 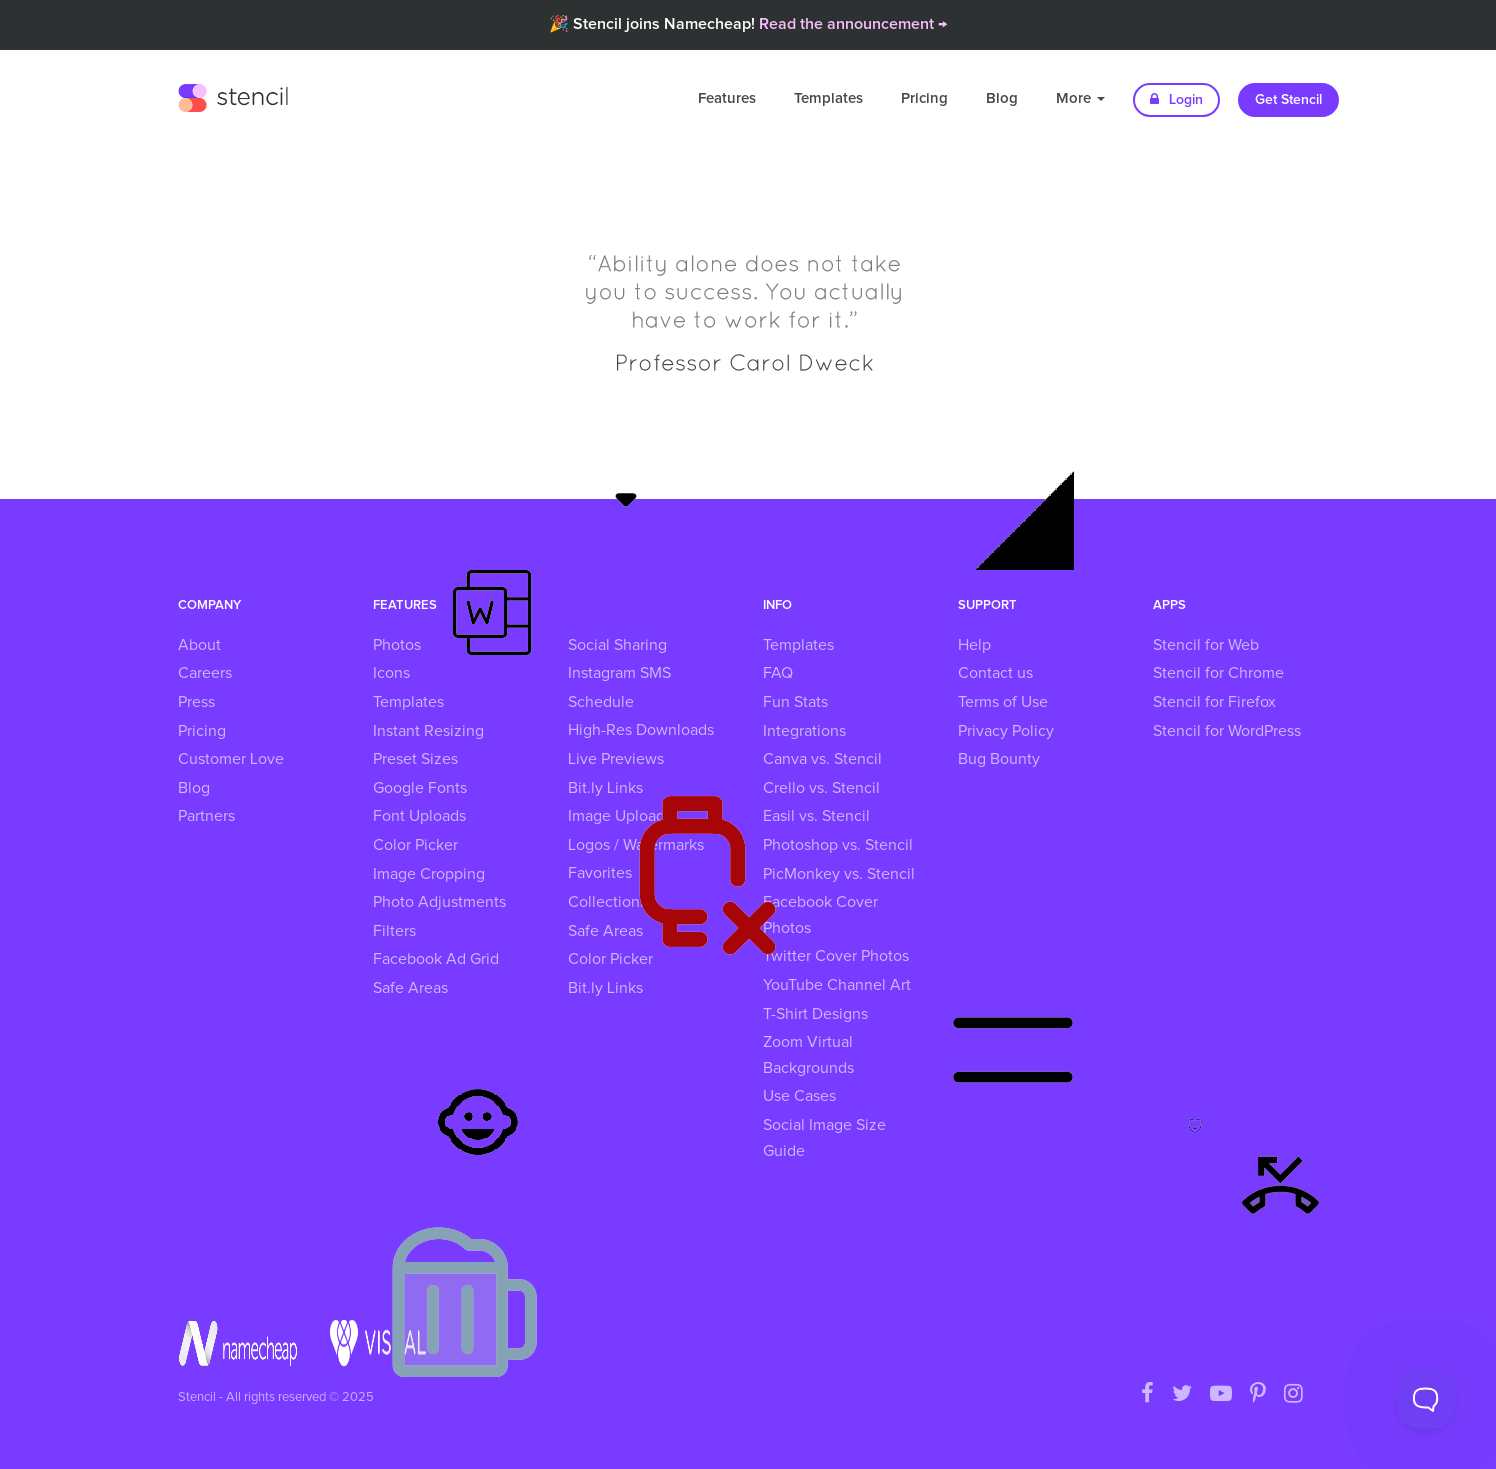 What do you see at coordinates (495, 612) in the screenshot?
I see `open Microsoft Word` at bounding box center [495, 612].